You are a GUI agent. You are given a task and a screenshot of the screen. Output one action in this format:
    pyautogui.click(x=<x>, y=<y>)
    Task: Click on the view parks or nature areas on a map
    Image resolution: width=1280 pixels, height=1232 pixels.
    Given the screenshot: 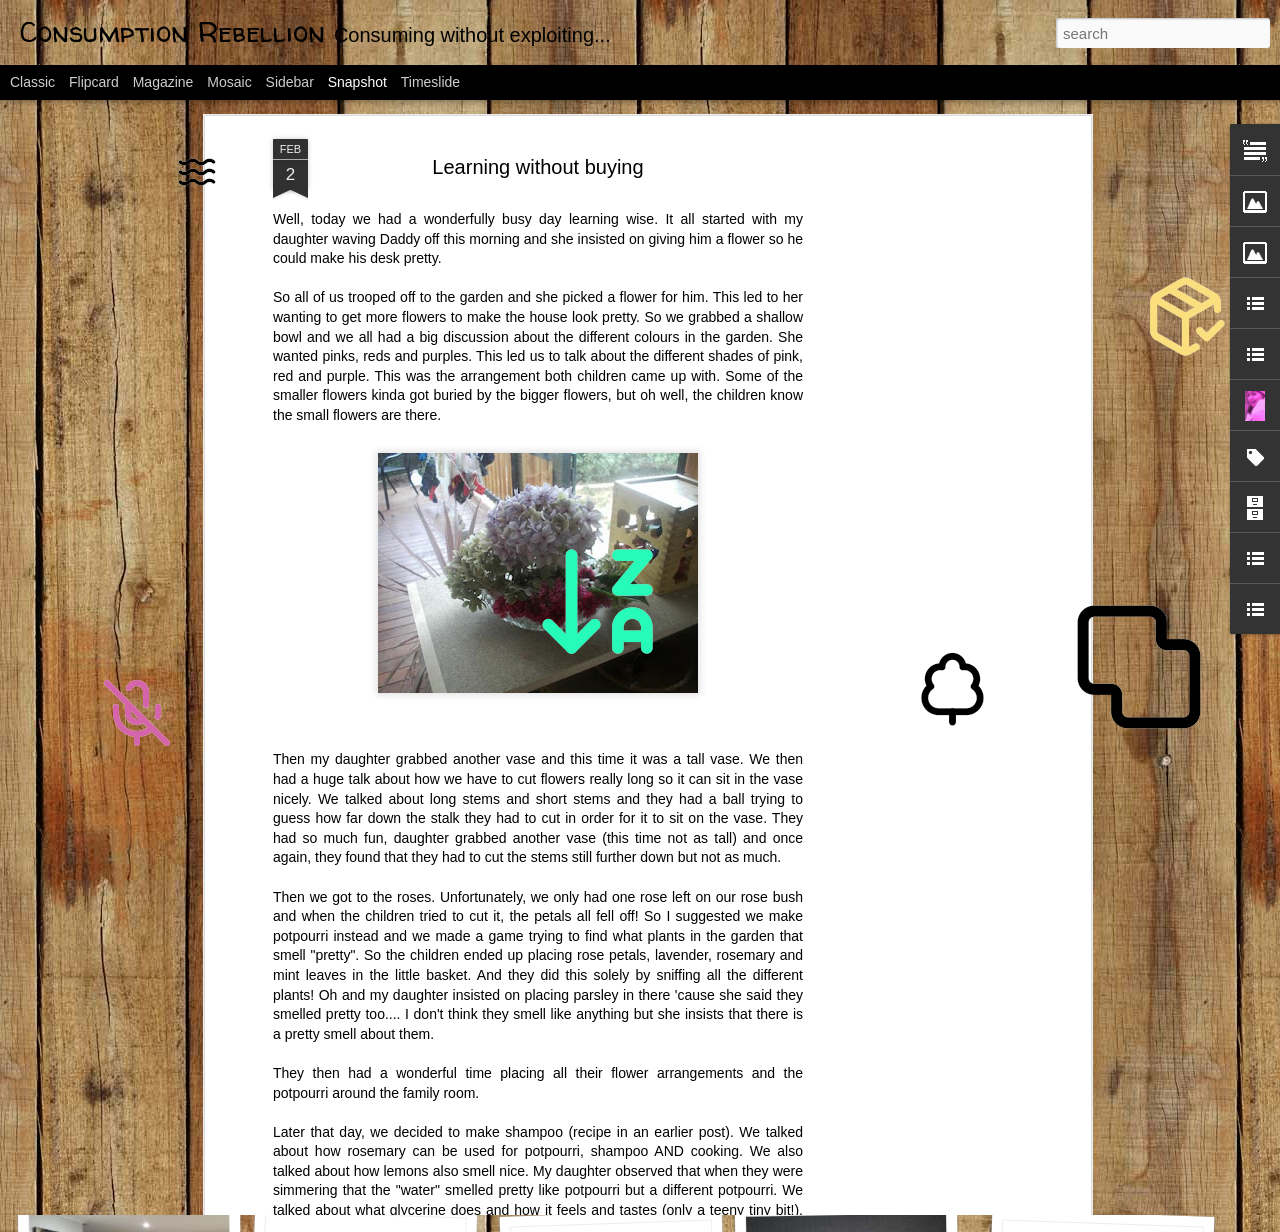 What is the action you would take?
    pyautogui.click(x=952, y=687)
    